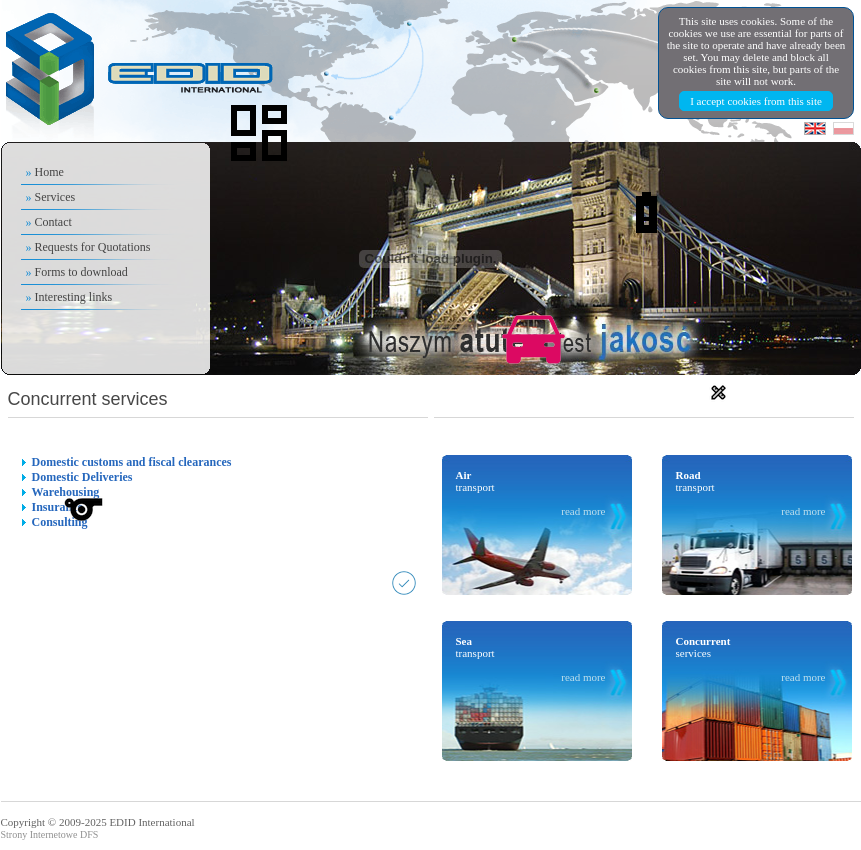 The height and width of the screenshot is (850, 861). Describe the element at coordinates (718, 392) in the screenshot. I see `access design tools or editing options` at that location.